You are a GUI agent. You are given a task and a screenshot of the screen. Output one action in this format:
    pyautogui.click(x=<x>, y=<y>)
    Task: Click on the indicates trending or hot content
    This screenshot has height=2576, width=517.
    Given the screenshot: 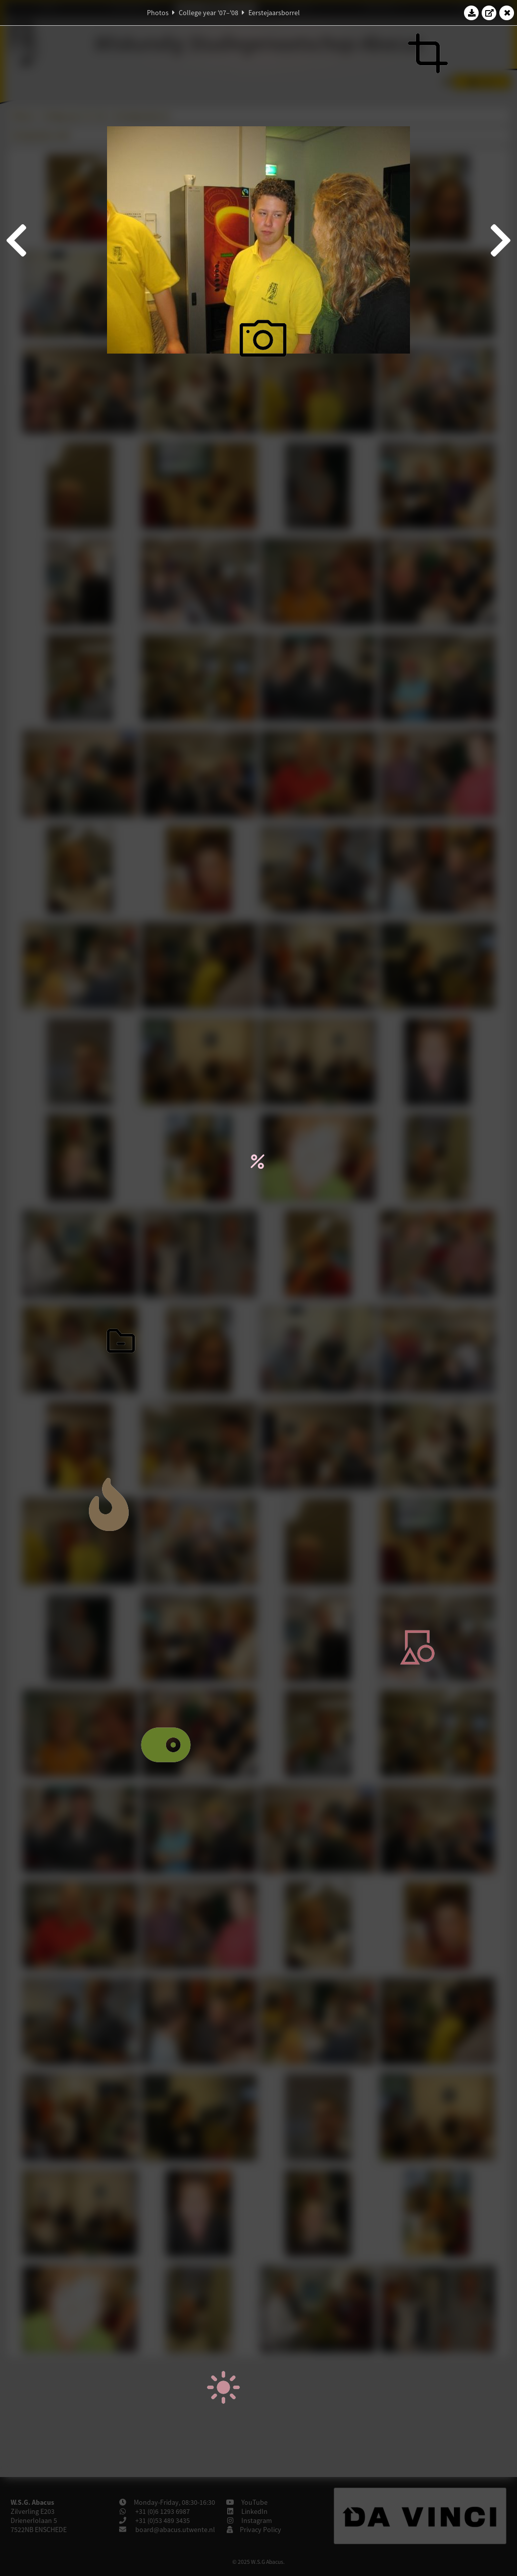 What is the action you would take?
    pyautogui.click(x=109, y=1504)
    